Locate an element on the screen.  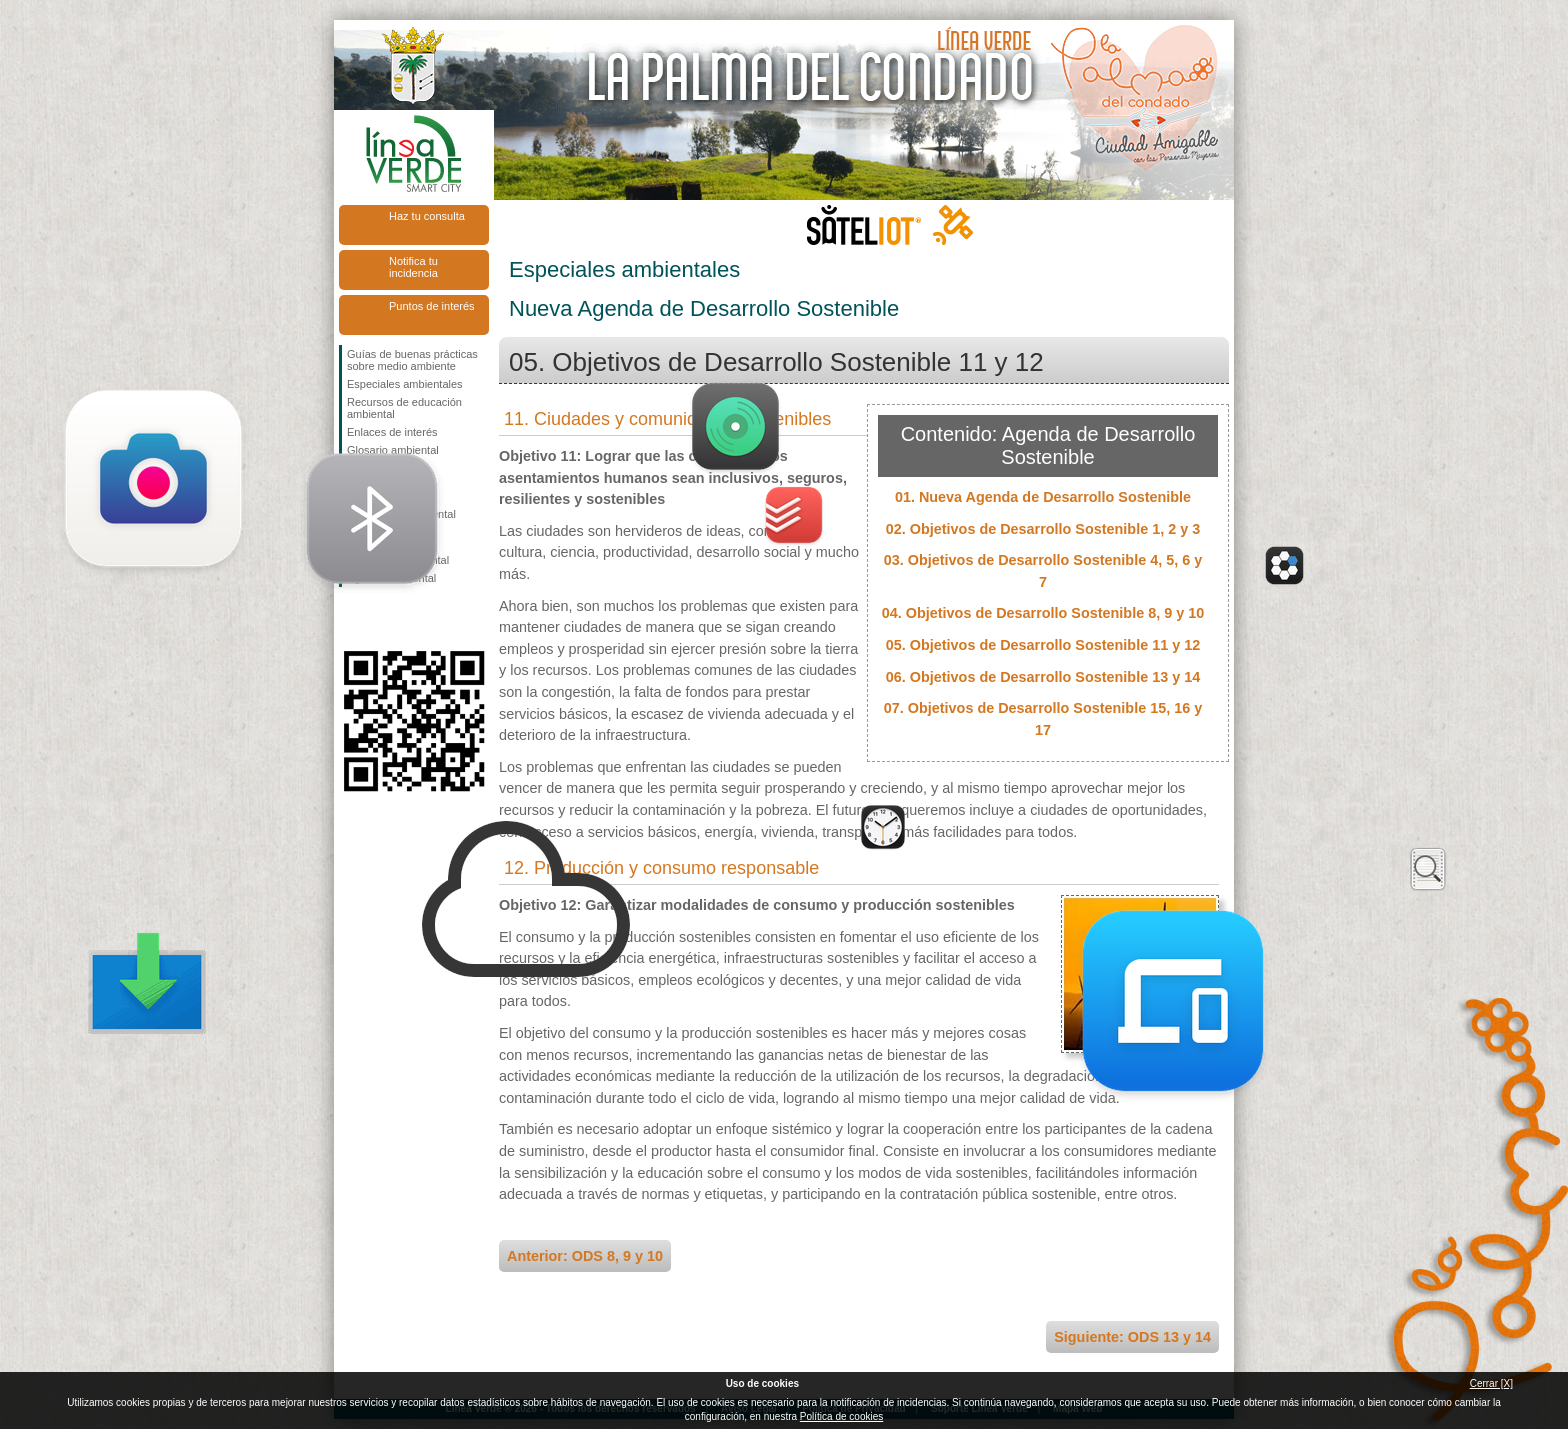
open the clock app is located at coordinates (883, 827).